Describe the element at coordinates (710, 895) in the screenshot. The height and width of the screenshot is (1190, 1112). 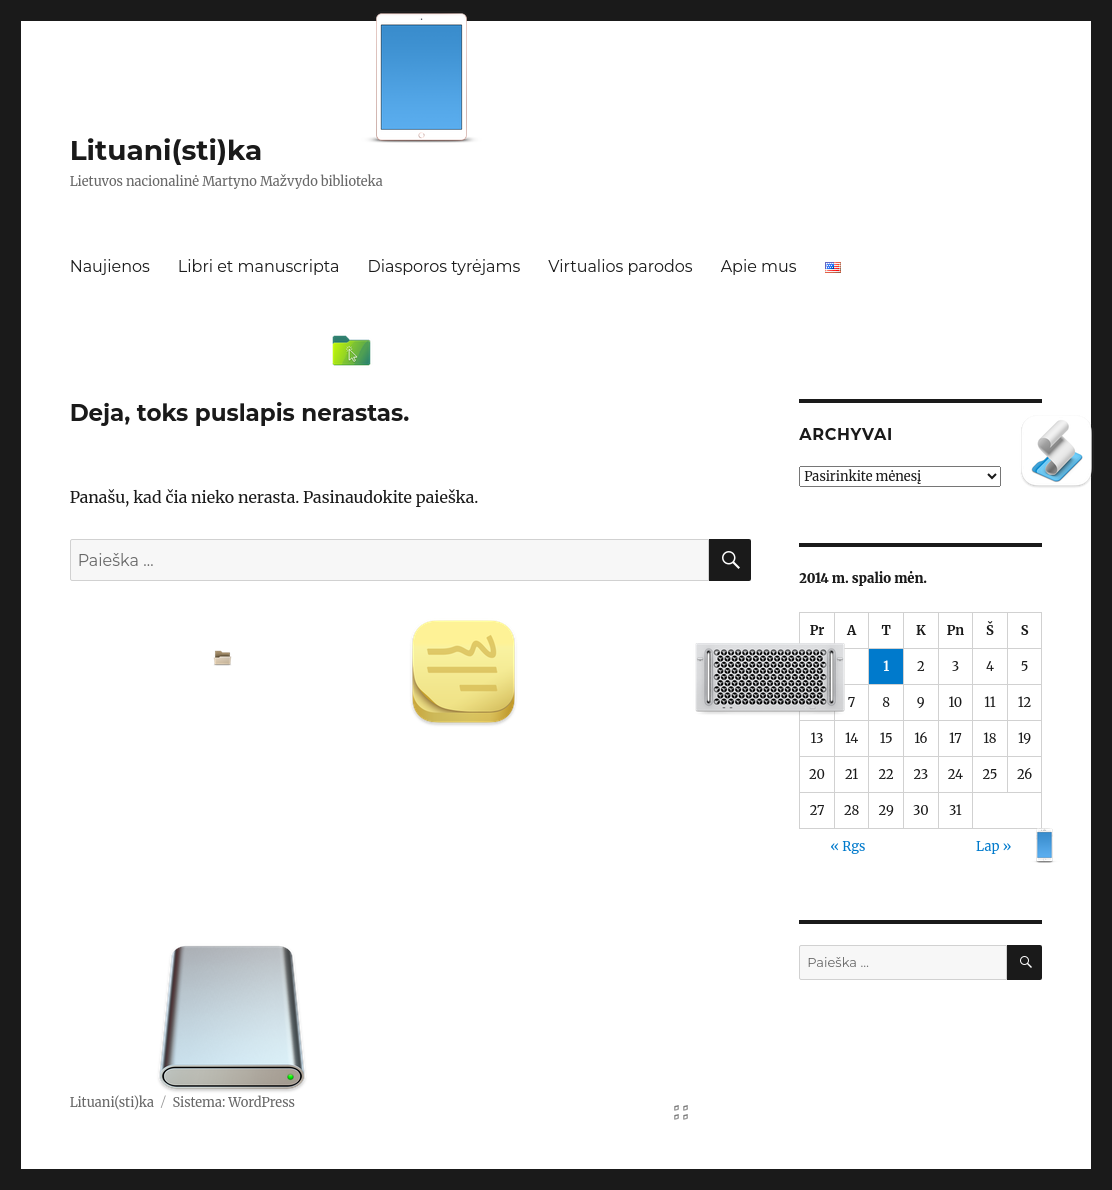
I see `access your iMovie media library` at that location.